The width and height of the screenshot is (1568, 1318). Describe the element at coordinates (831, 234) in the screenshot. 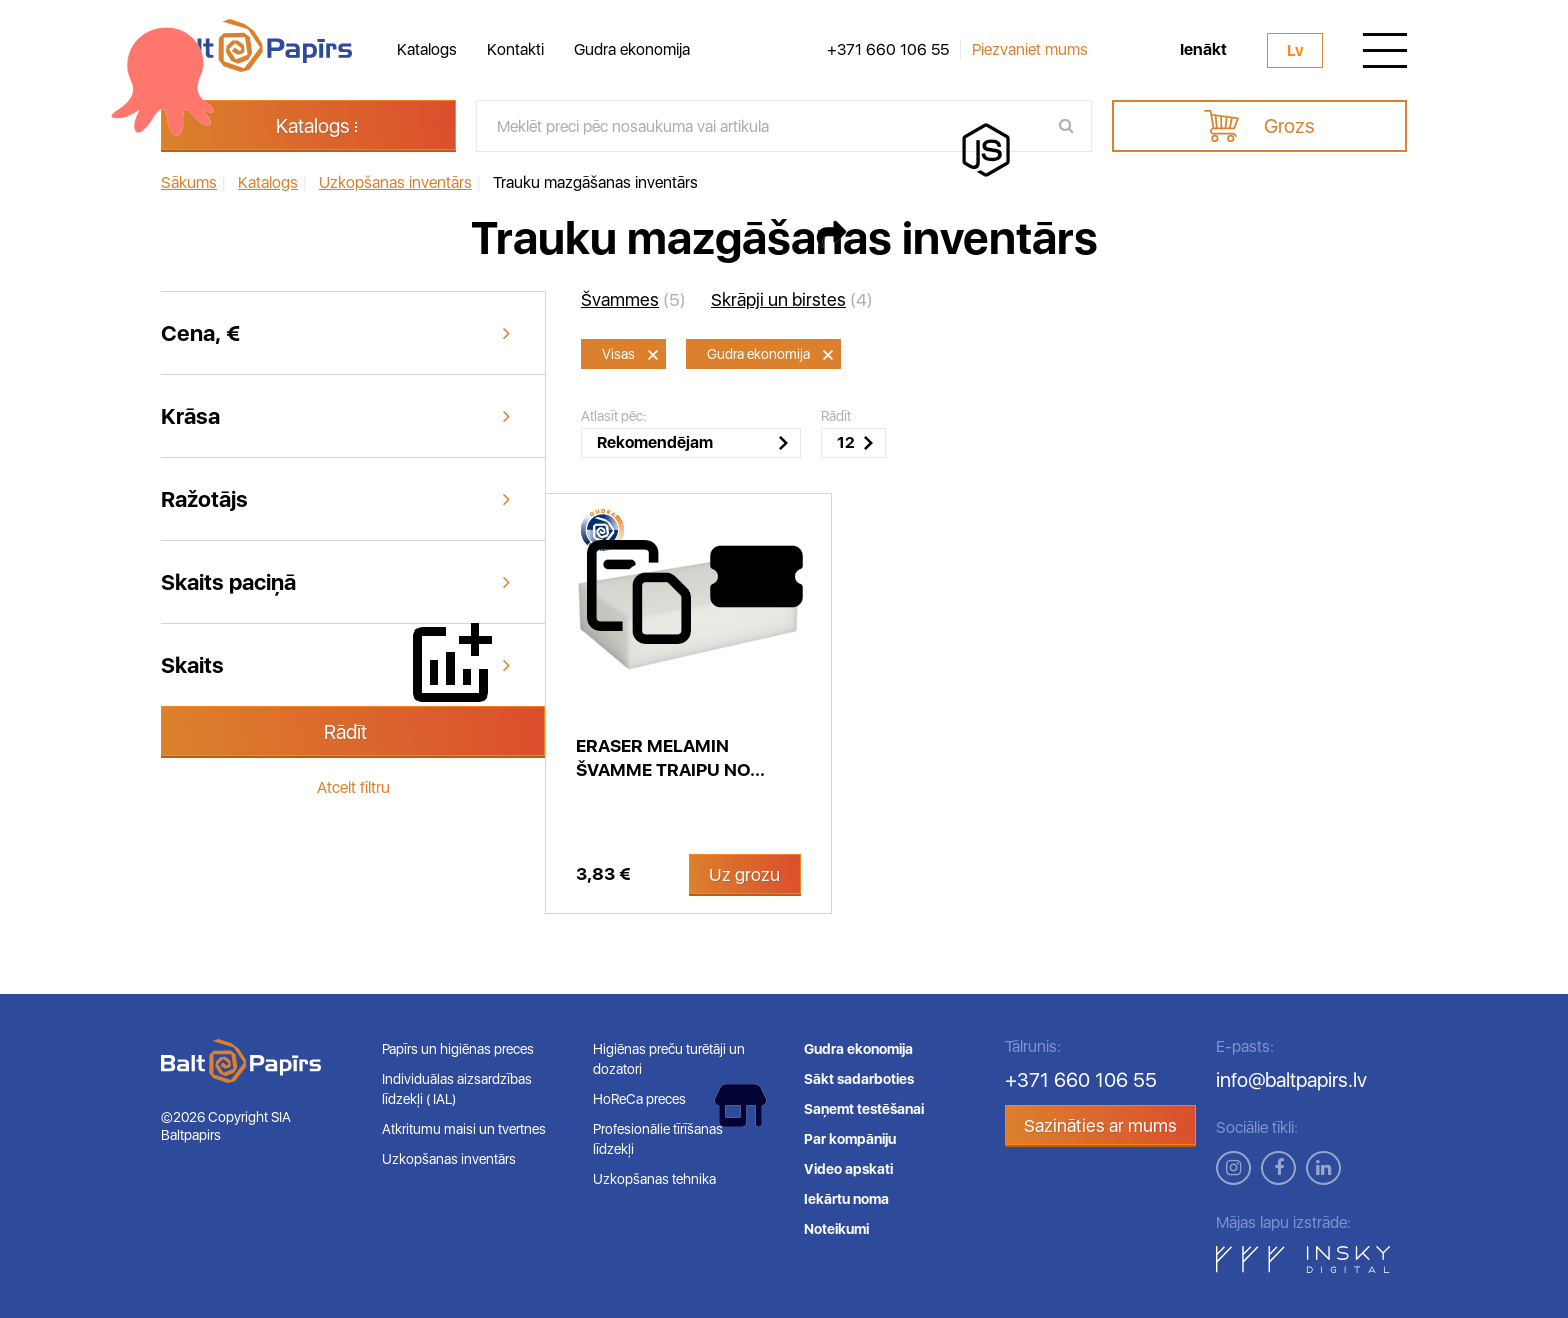

I see `forward an email or message` at that location.